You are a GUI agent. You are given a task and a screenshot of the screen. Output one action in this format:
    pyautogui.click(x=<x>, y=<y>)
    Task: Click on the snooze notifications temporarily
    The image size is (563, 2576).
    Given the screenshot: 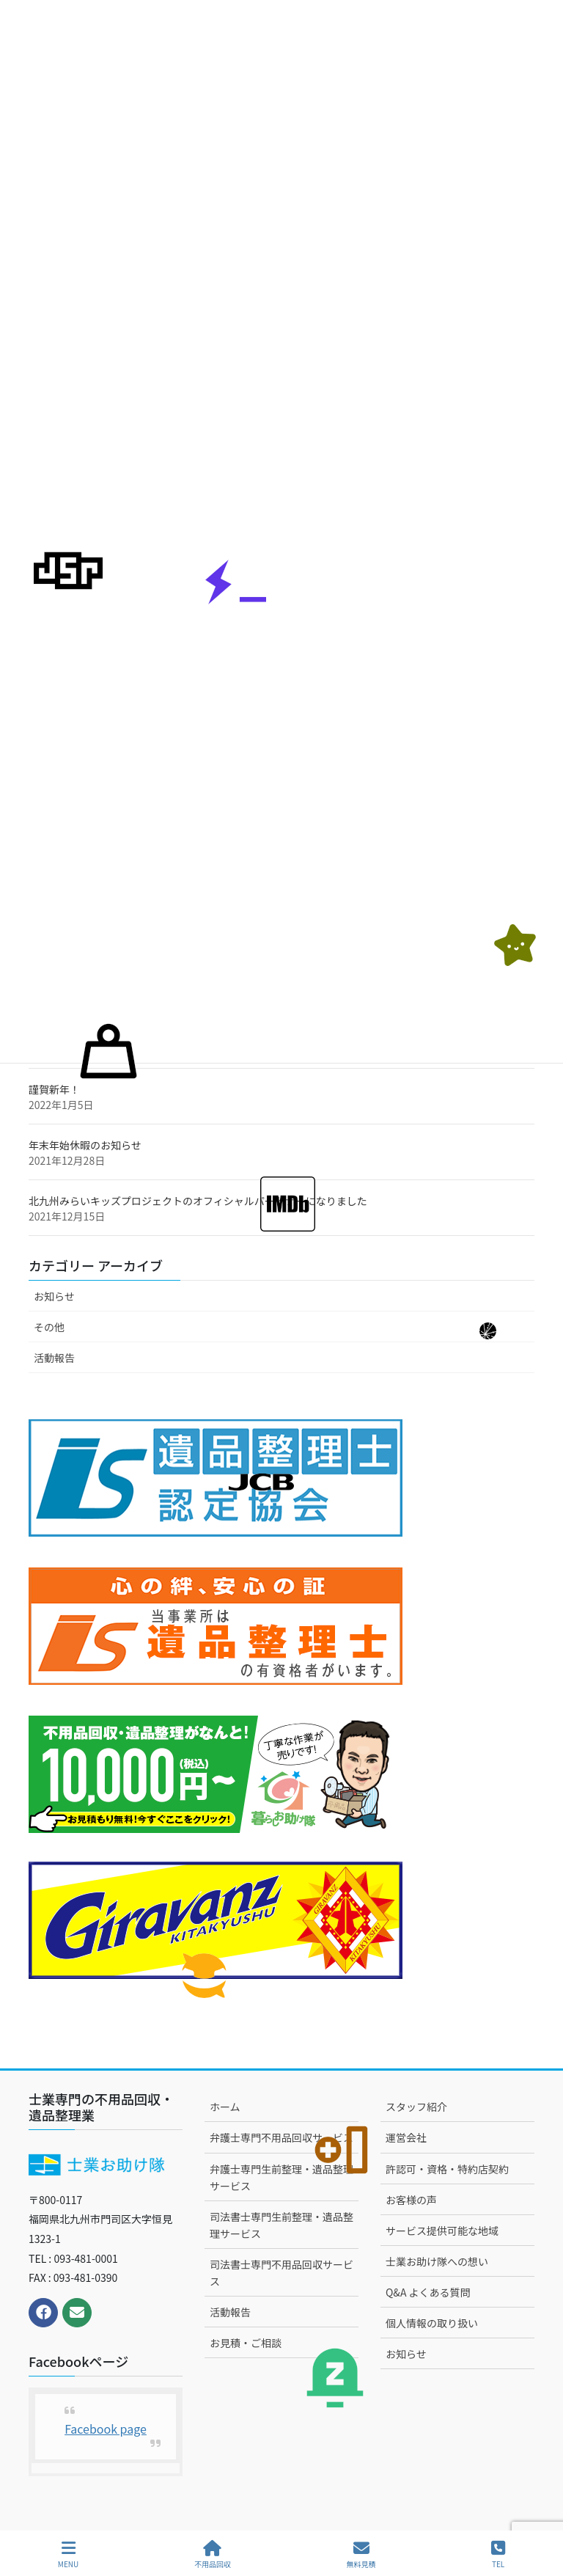 What is the action you would take?
    pyautogui.click(x=335, y=2376)
    